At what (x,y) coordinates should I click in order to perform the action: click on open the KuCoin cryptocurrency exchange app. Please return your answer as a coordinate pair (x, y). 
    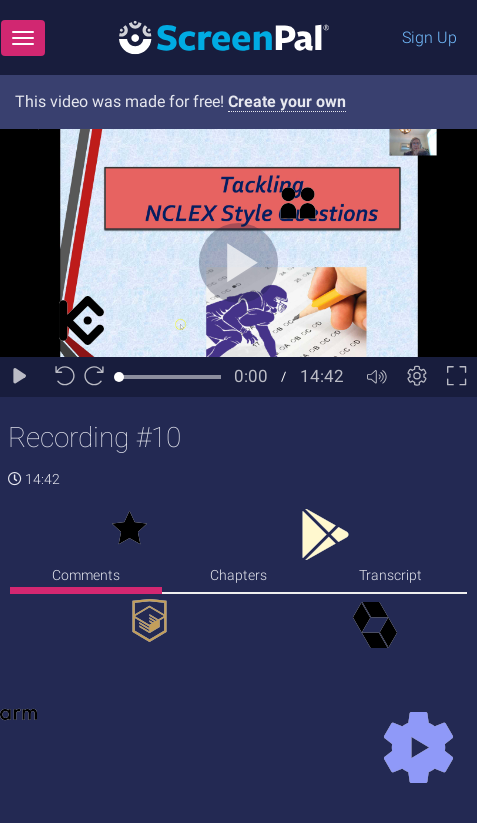
    Looking at the image, I should click on (81, 320).